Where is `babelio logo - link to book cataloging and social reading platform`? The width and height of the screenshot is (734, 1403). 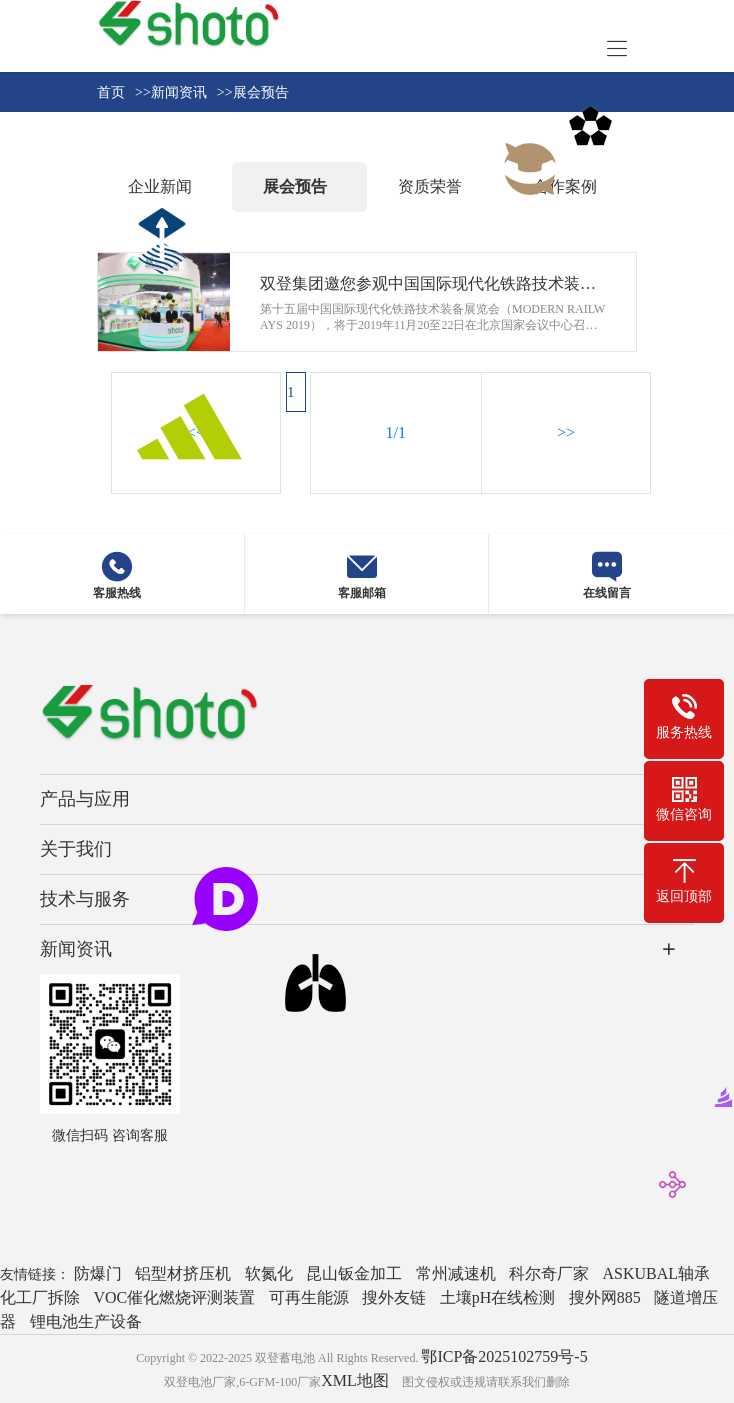
babelio logo - link to book cataloging and social reading platform is located at coordinates (723, 1096).